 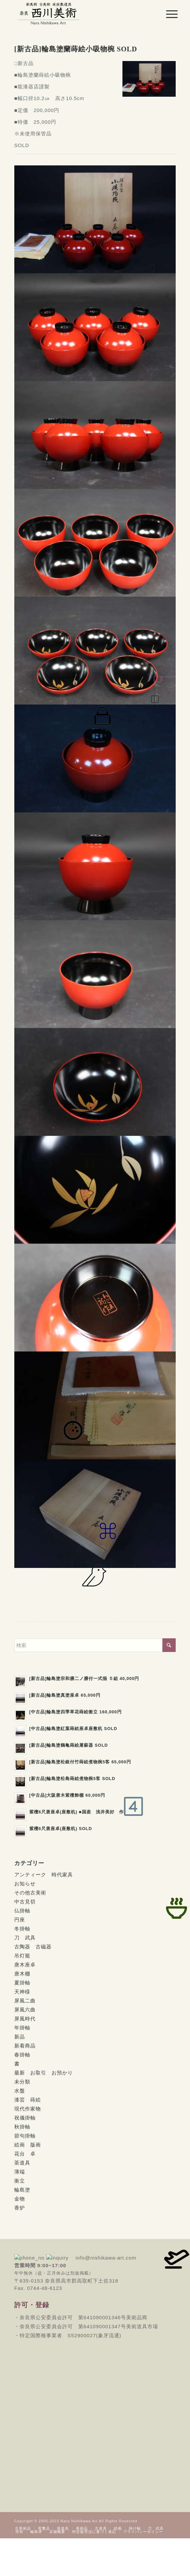 I want to click on view food or dining options, so click(x=176, y=1908).